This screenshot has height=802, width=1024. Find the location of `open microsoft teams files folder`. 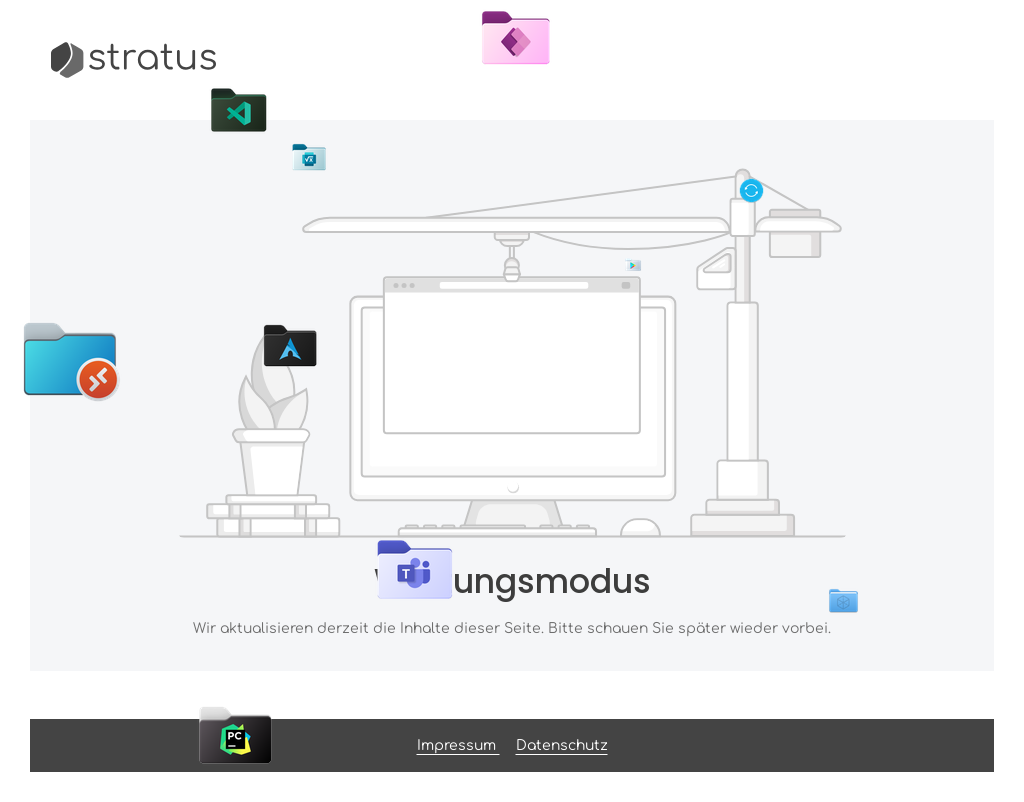

open microsoft teams files folder is located at coordinates (414, 571).